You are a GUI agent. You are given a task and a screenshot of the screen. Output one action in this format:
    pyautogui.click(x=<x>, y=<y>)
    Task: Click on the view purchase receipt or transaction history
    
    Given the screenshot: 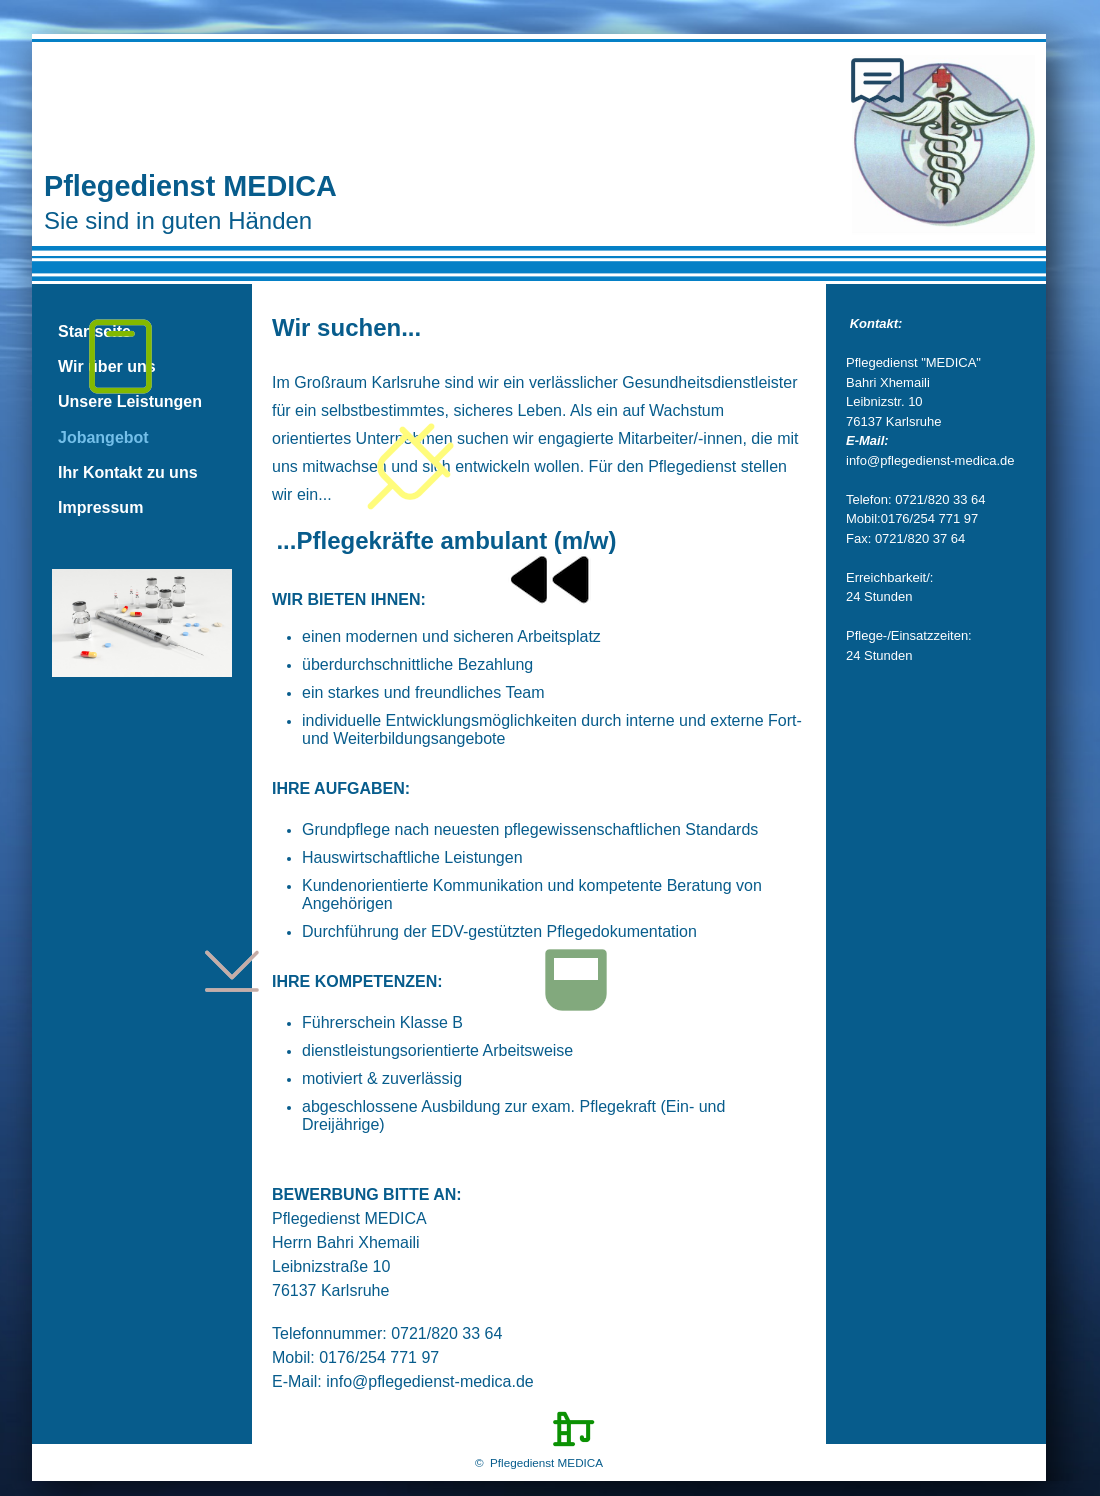 What is the action you would take?
    pyautogui.click(x=877, y=80)
    